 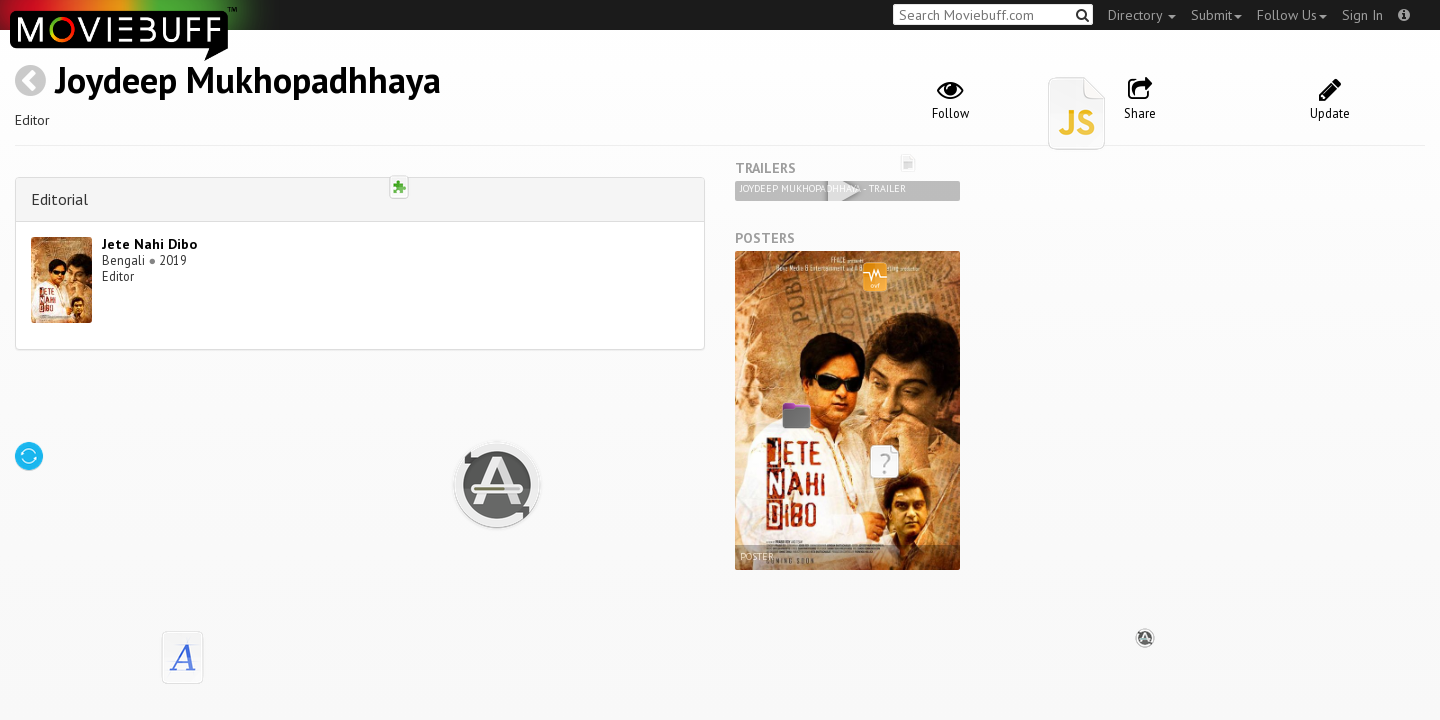 What do you see at coordinates (399, 187) in the screenshot?
I see `extension or plugin file type` at bounding box center [399, 187].